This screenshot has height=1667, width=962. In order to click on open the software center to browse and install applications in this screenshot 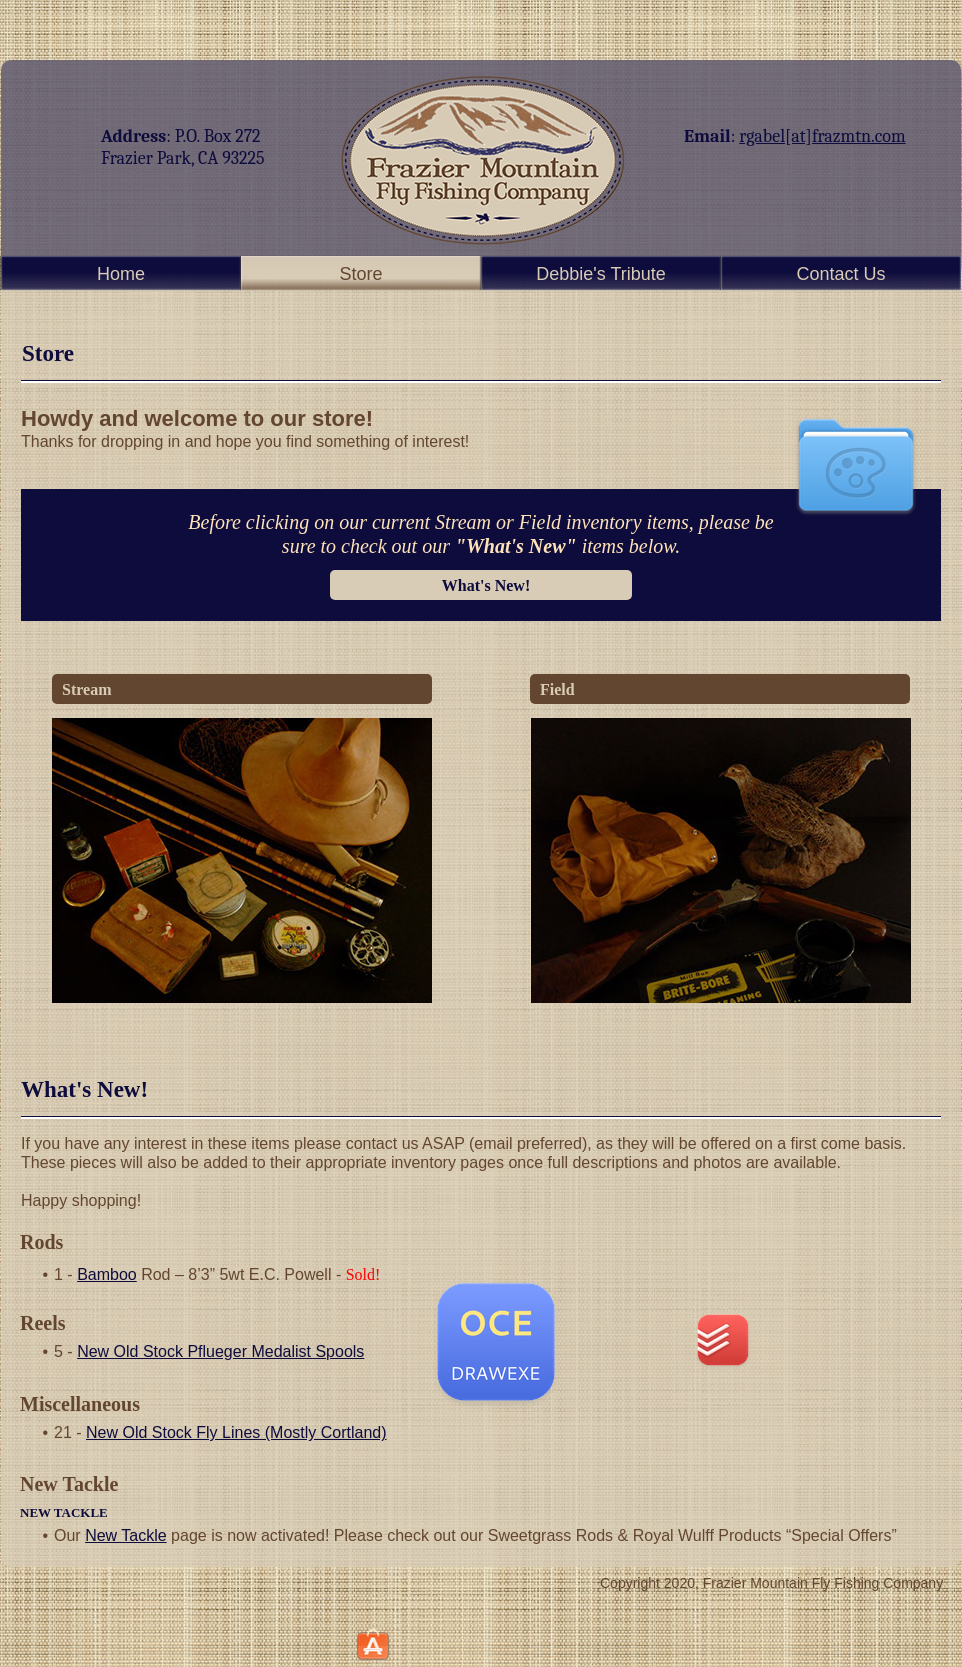, I will do `click(373, 1646)`.